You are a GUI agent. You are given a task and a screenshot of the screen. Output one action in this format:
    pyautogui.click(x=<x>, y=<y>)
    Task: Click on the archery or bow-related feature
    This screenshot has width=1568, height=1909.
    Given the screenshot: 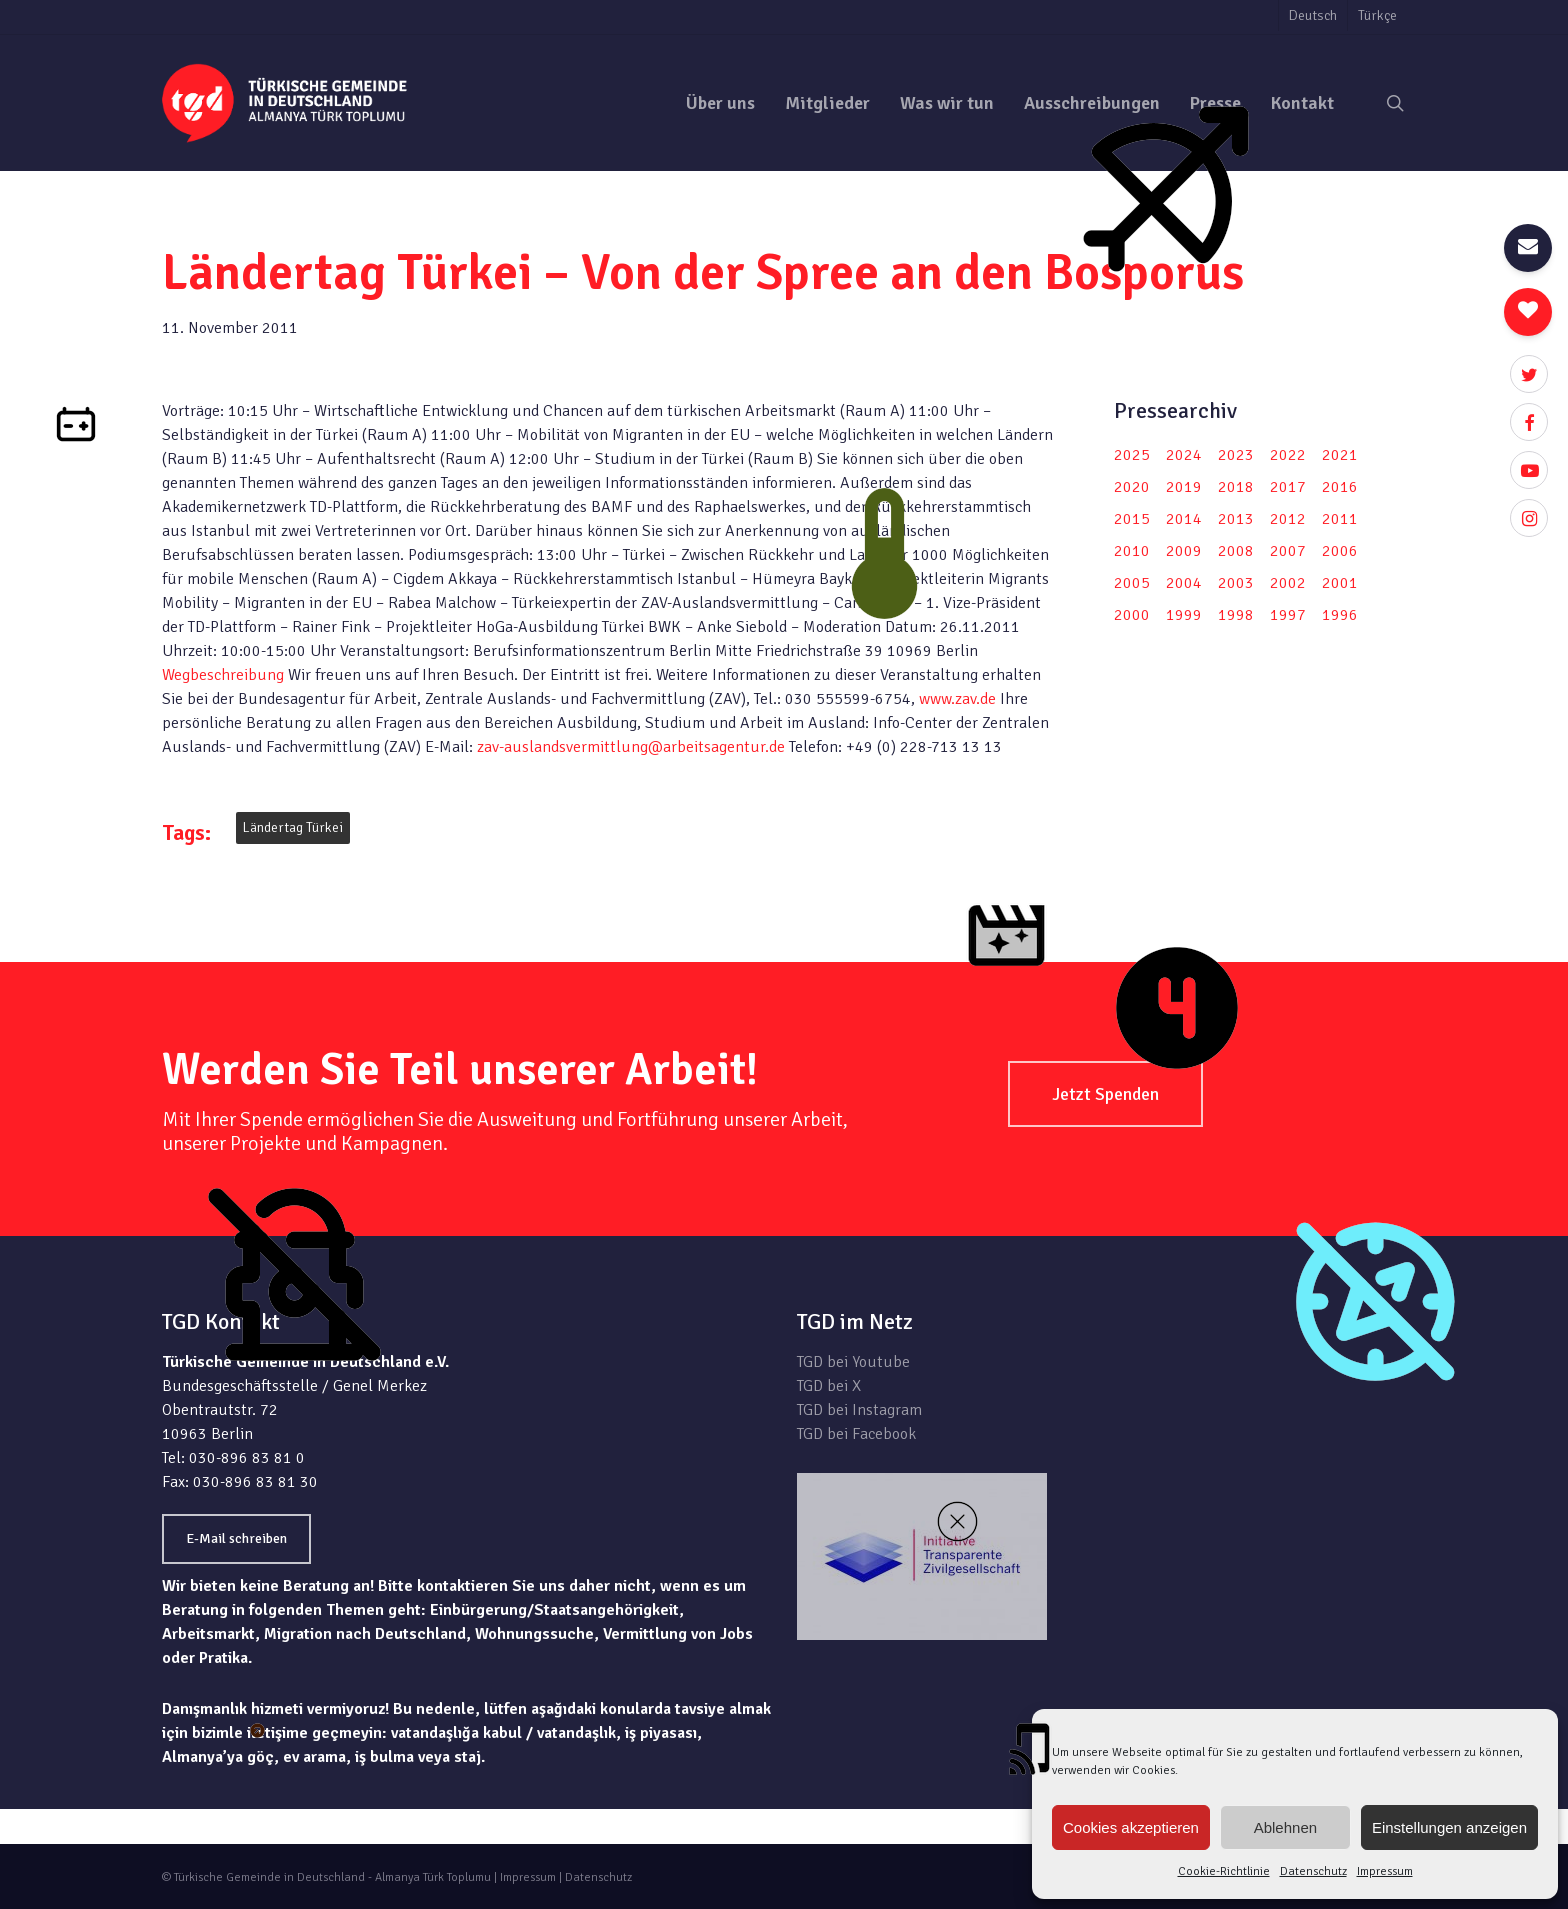 What is the action you would take?
    pyautogui.click(x=1166, y=189)
    